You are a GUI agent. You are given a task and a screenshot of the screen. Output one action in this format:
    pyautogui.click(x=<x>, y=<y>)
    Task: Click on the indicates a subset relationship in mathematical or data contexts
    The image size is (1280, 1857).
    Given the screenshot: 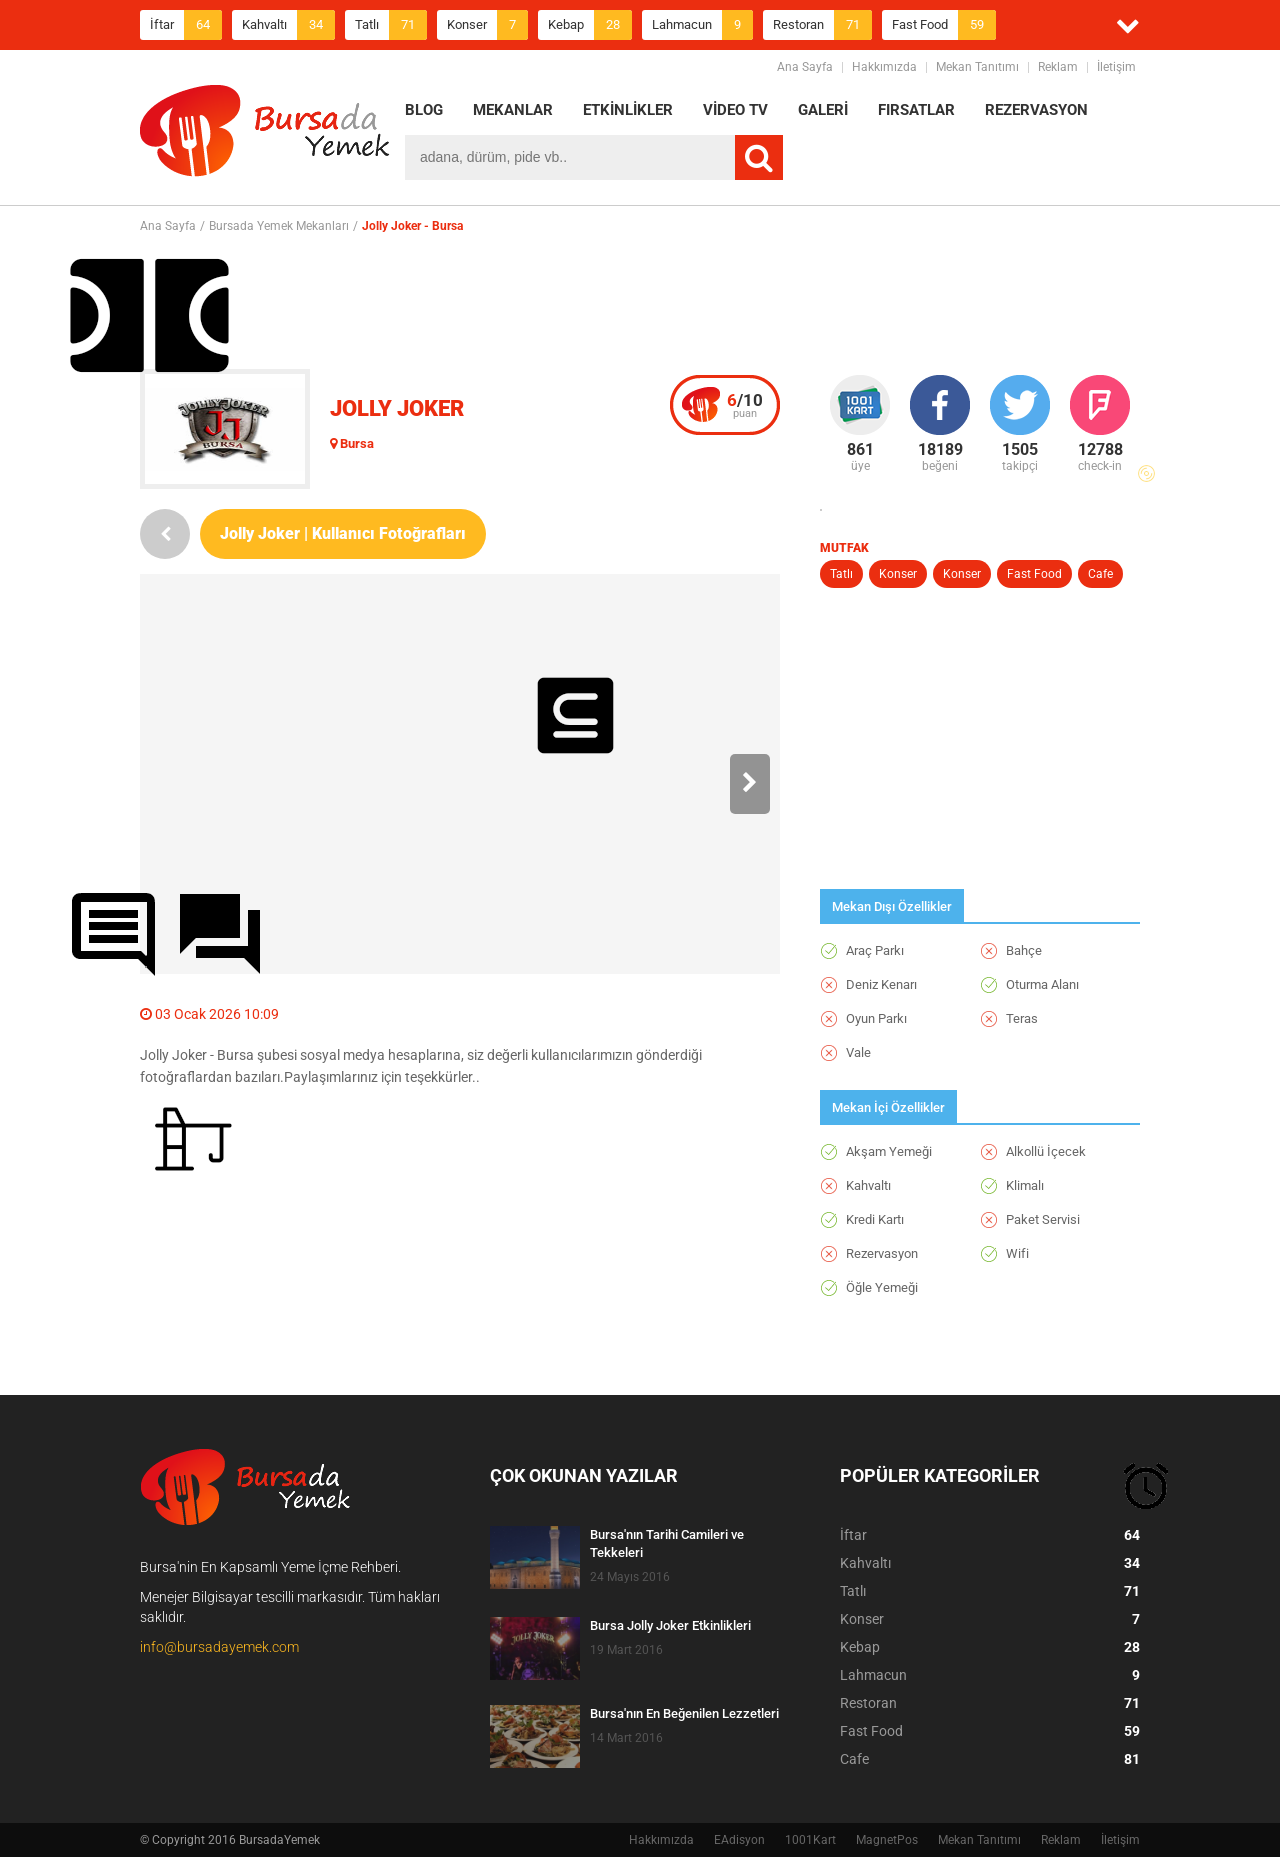 What is the action you would take?
    pyautogui.click(x=575, y=715)
    